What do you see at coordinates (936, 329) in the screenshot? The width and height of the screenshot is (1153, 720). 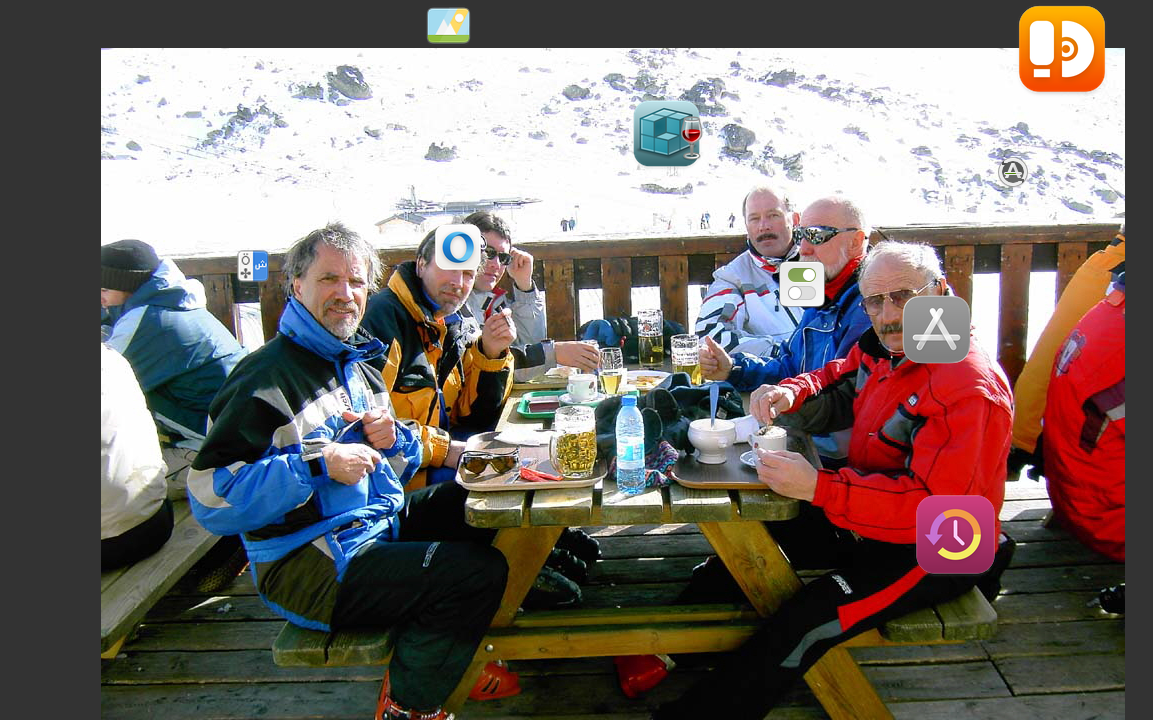 I see `open the App Store to browse and download apps` at bounding box center [936, 329].